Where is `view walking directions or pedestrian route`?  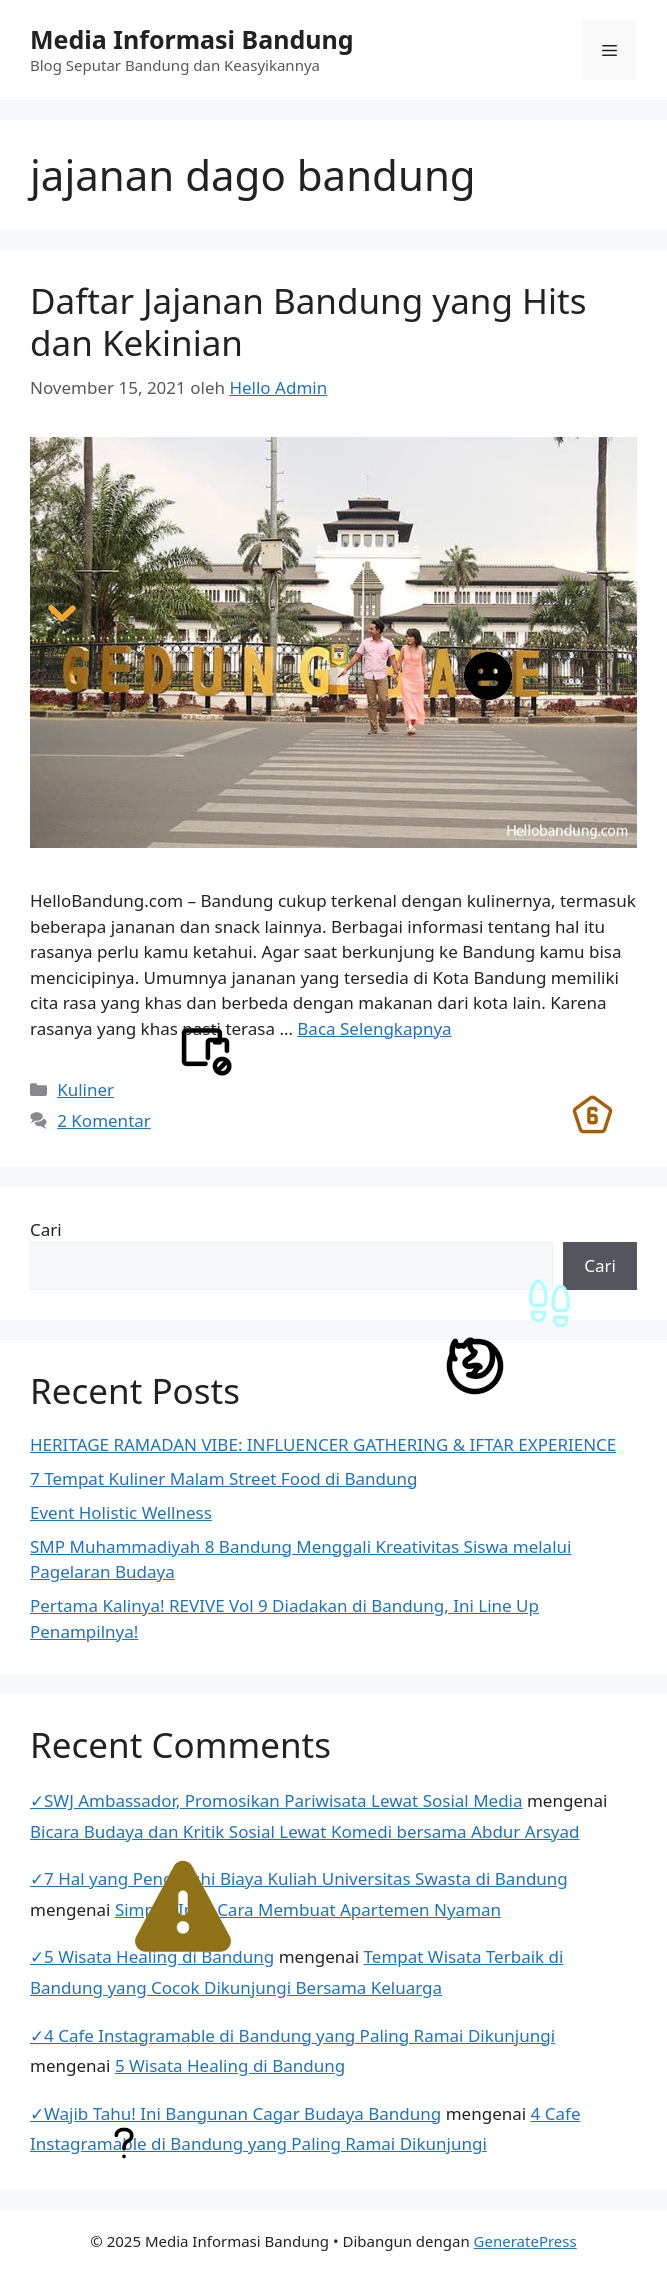
view walking directions or pedestrian route is located at coordinates (549, 1303).